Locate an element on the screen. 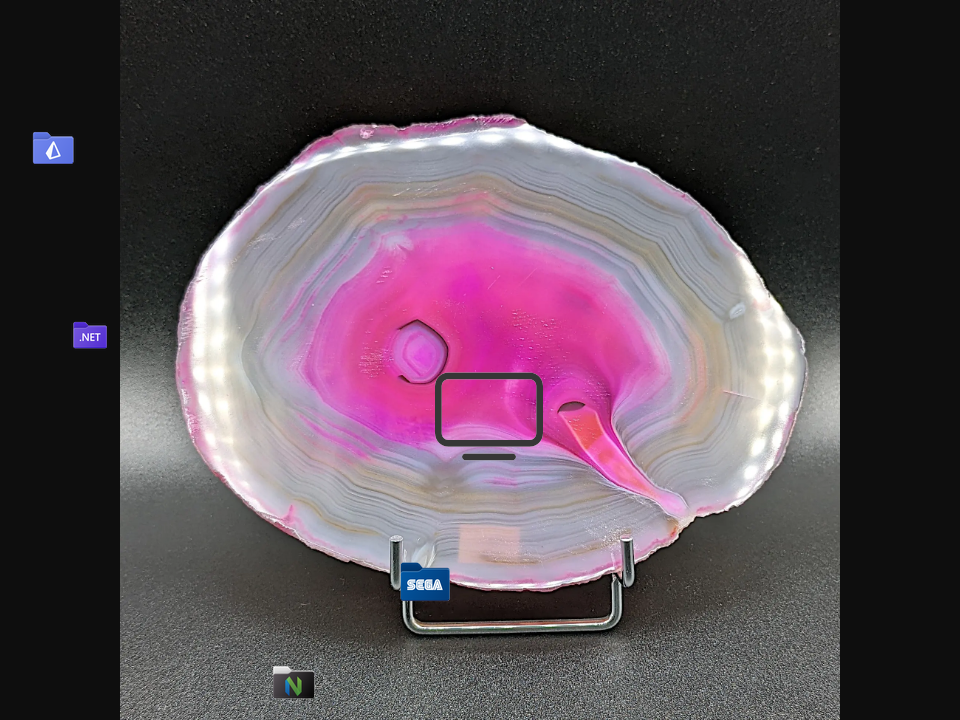  open neovim configuration folder is located at coordinates (293, 683).